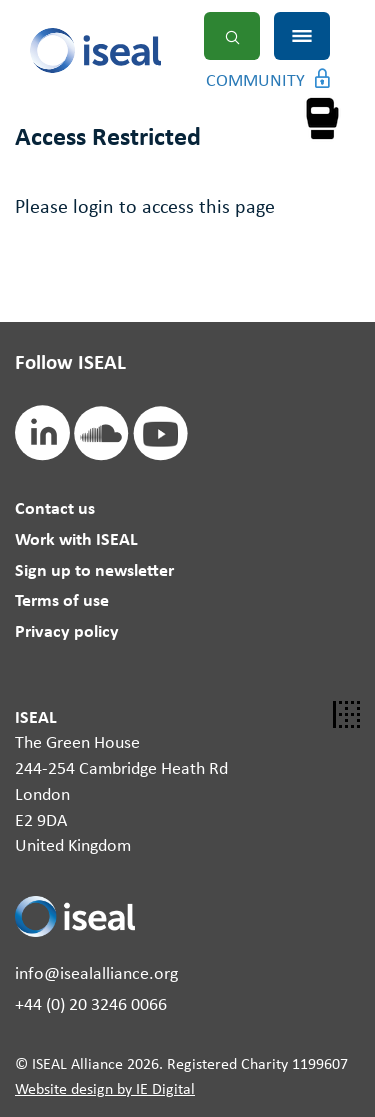  I want to click on access martial arts or combat sports content, so click(322, 118).